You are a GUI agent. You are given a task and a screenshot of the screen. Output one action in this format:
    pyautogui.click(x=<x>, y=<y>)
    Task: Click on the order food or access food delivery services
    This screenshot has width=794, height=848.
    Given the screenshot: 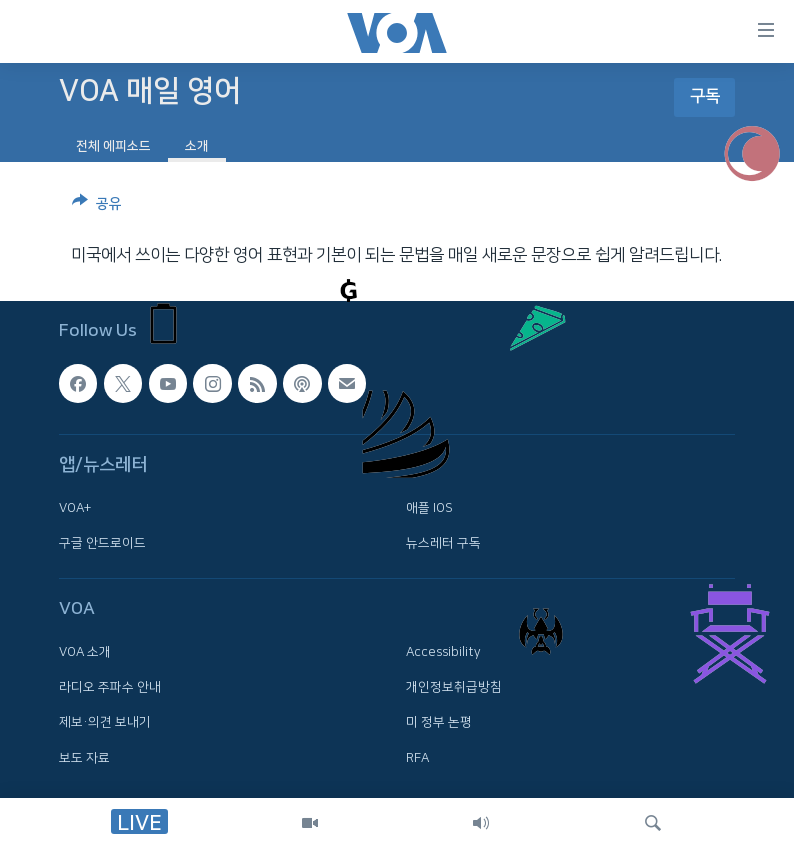 What is the action you would take?
    pyautogui.click(x=537, y=327)
    